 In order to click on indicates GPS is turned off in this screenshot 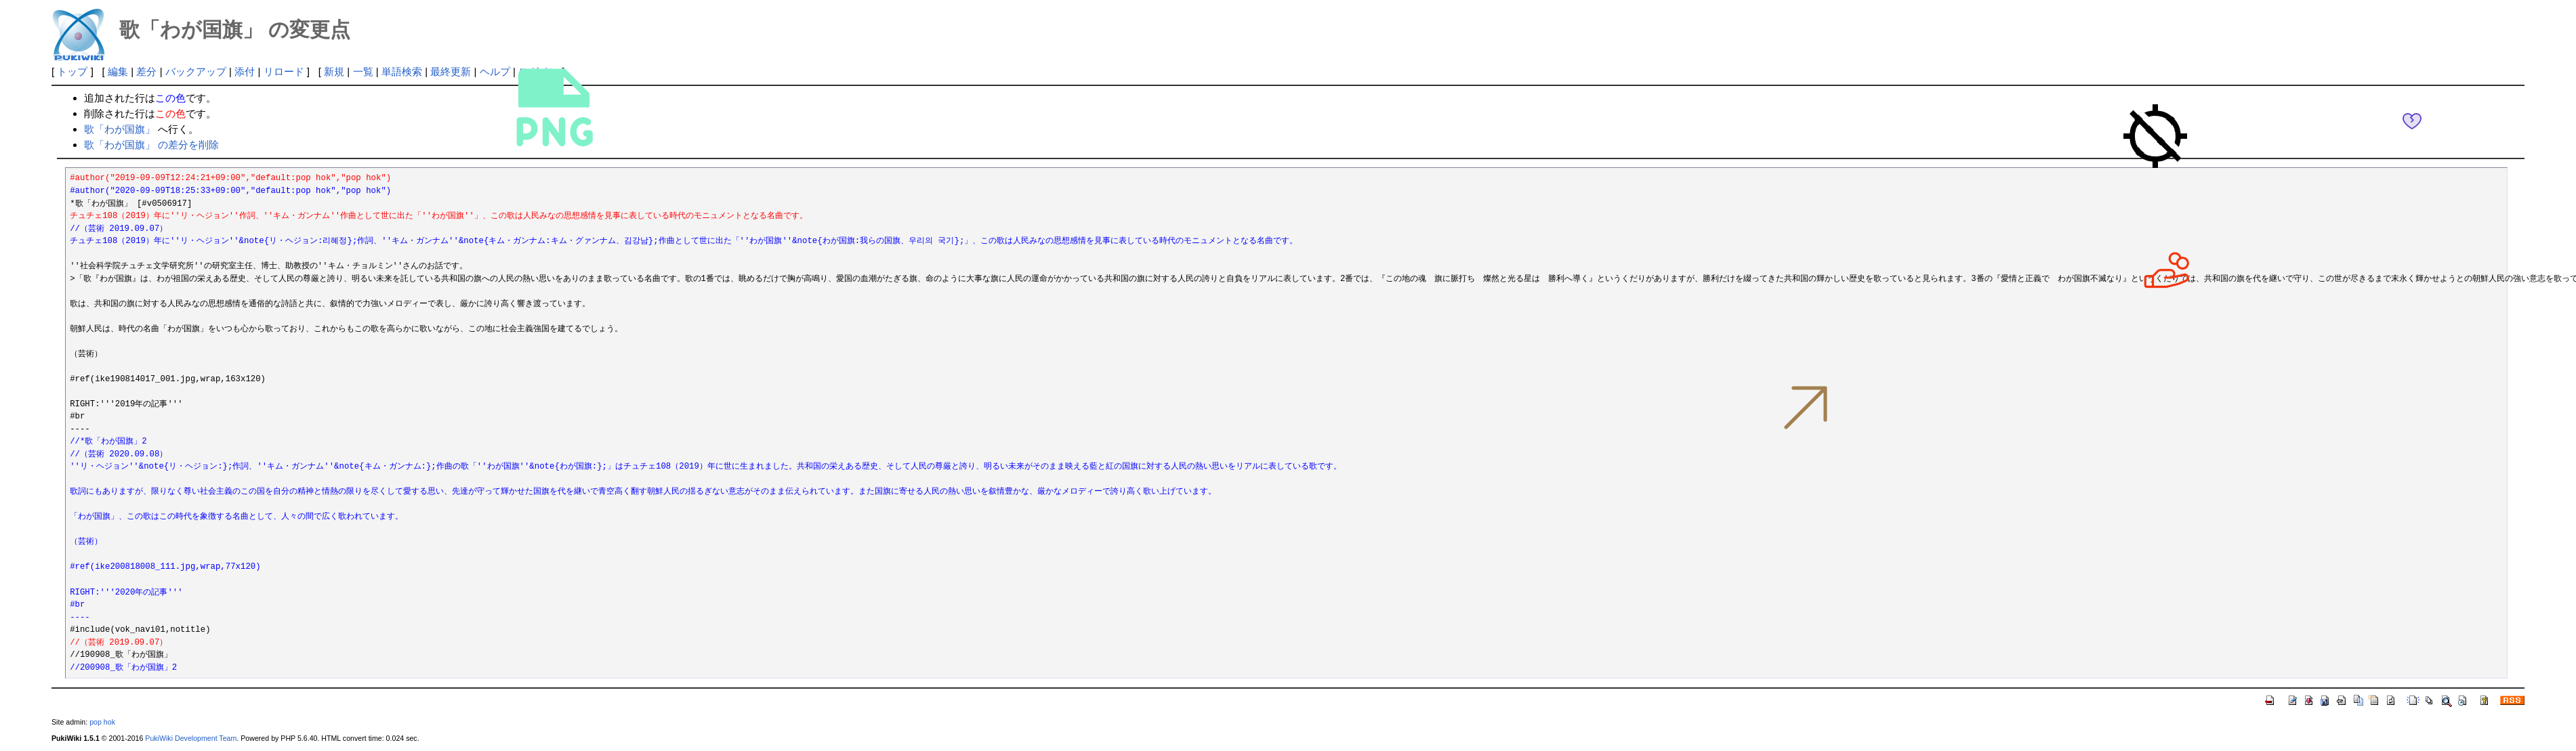, I will do `click(2155, 136)`.